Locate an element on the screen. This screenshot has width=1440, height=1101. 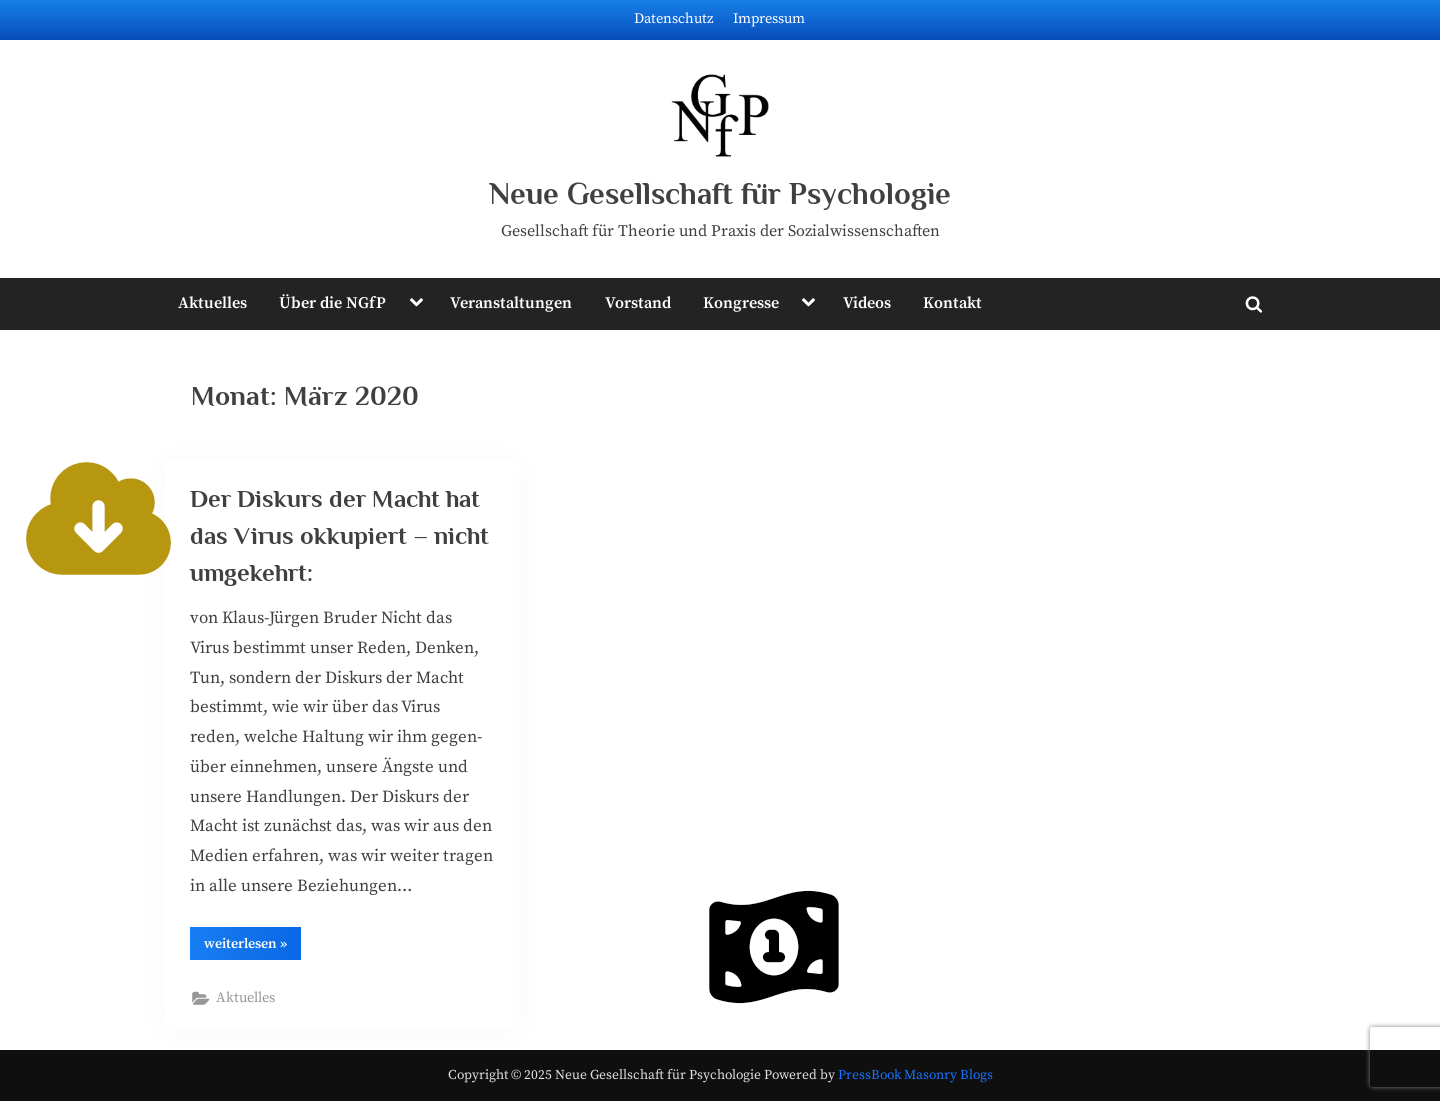
view payment or billing information is located at coordinates (774, 947).